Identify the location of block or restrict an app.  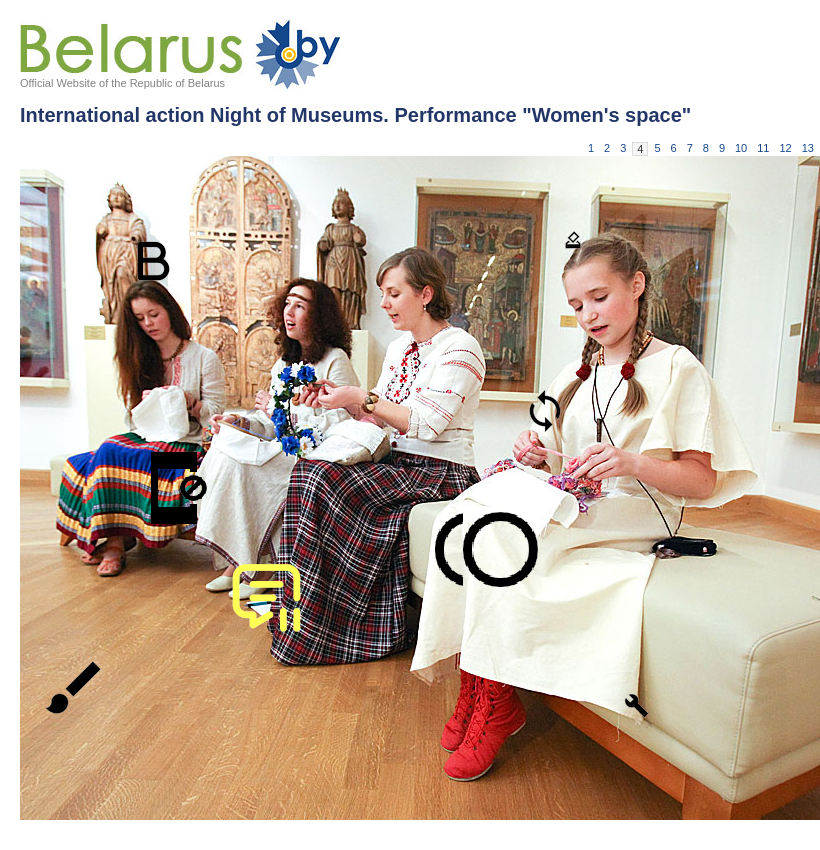
(174, 488).